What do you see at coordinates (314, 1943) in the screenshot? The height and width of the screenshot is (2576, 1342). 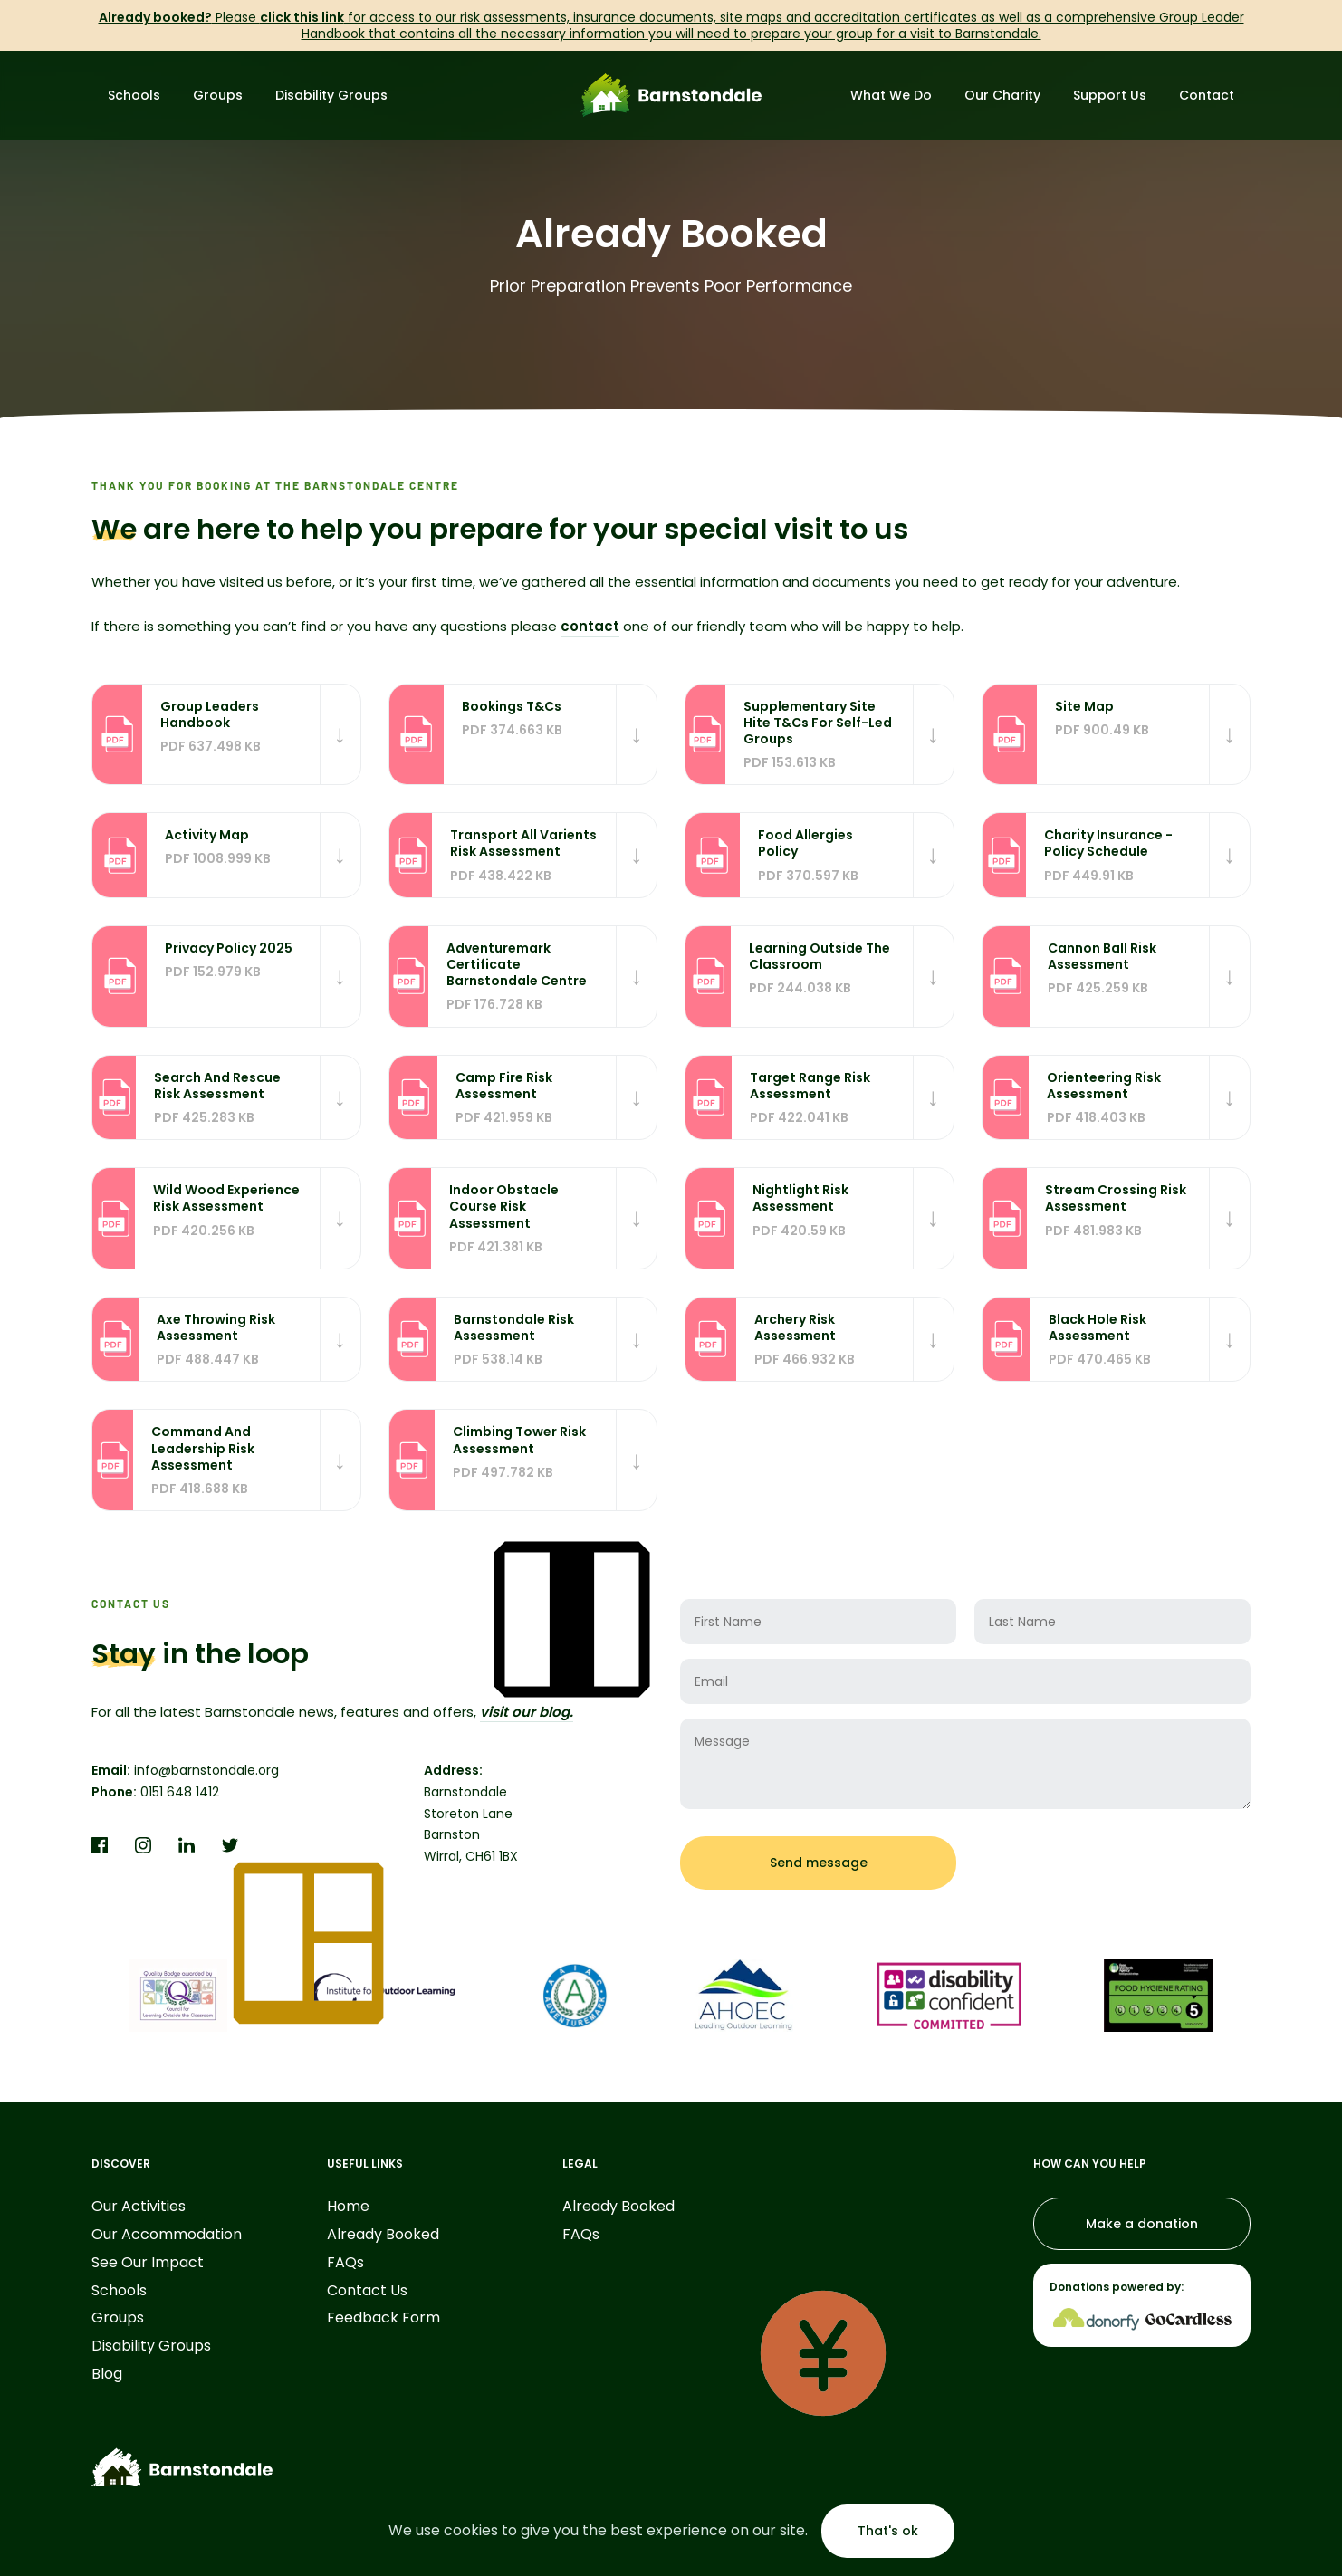 I see `open tmux terminal session` at bounding box center [314, 1943].